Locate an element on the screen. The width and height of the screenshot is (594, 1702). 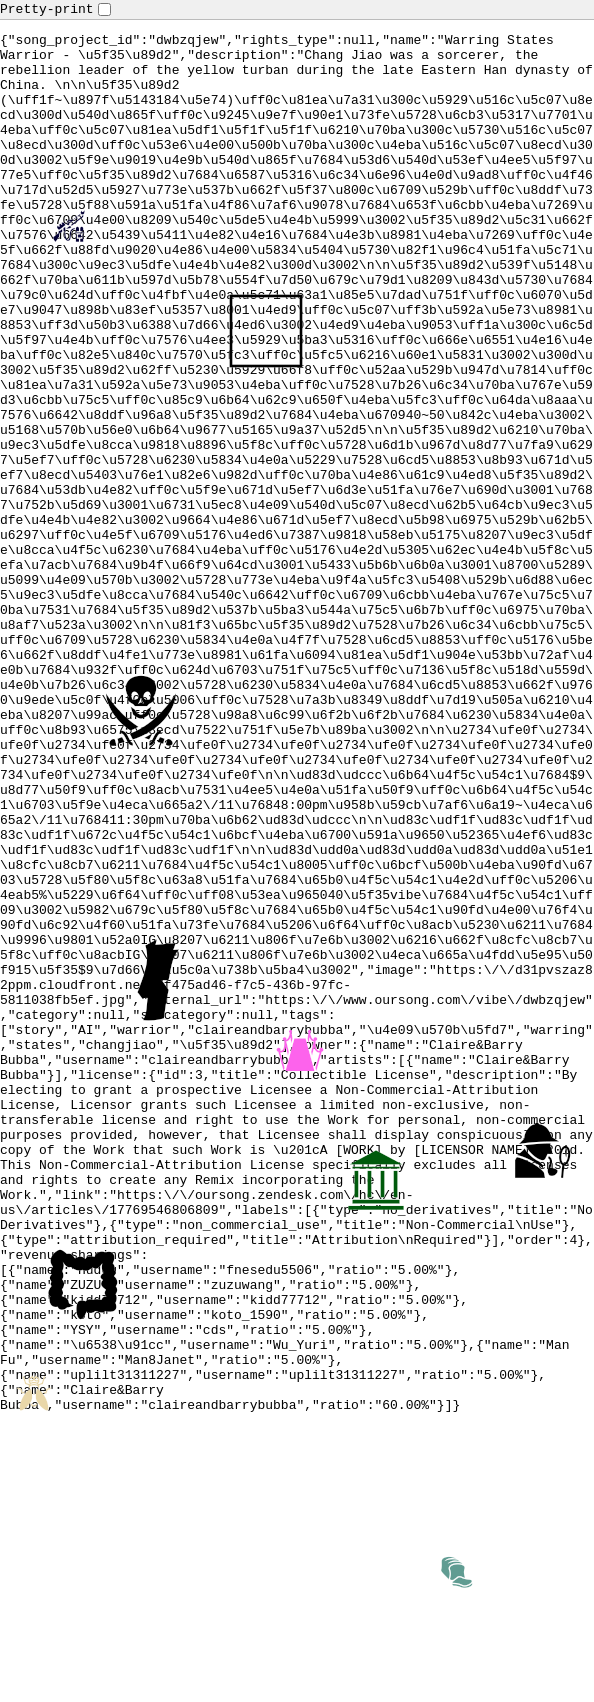
indicates VIP or premium access area is located at coordinates (300, 1050).